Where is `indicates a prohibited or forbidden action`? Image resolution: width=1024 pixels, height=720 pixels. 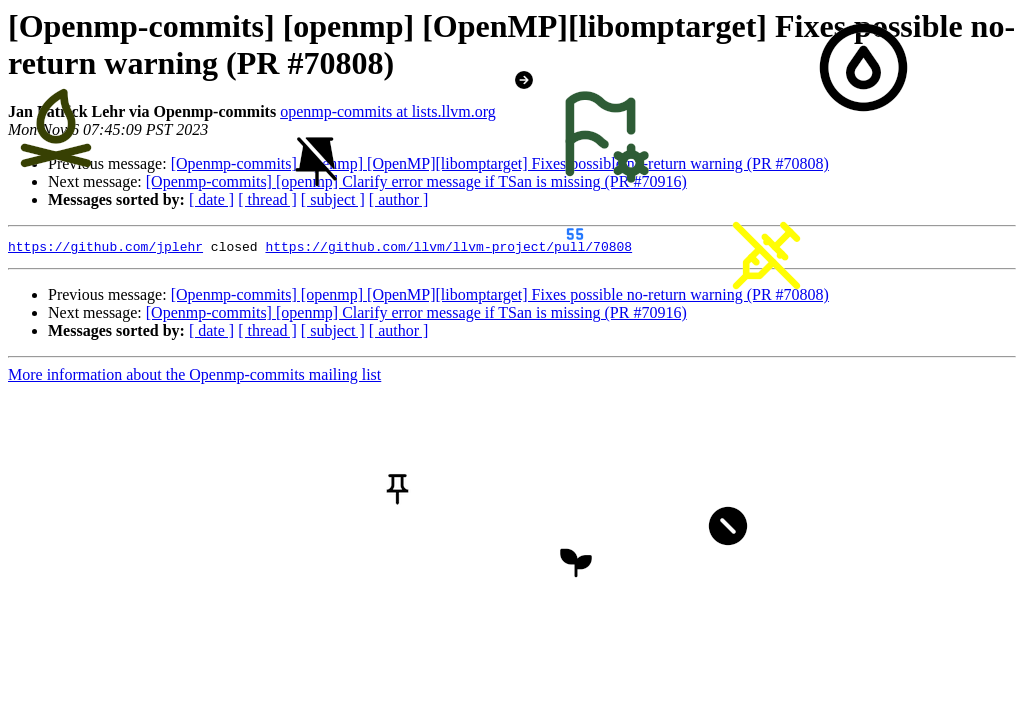
indicates a prohibited or forbidden action is located at coordinates (728, 526).